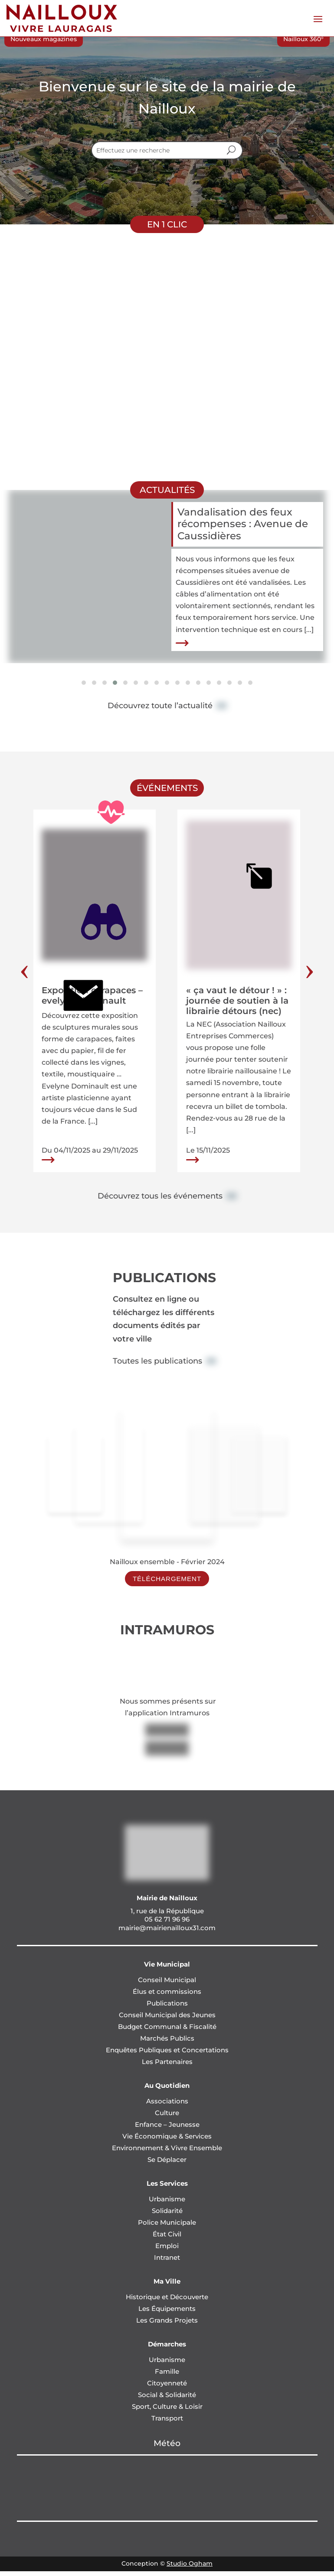  I want to click on view fitness or health tracking data, so click(111, 812).